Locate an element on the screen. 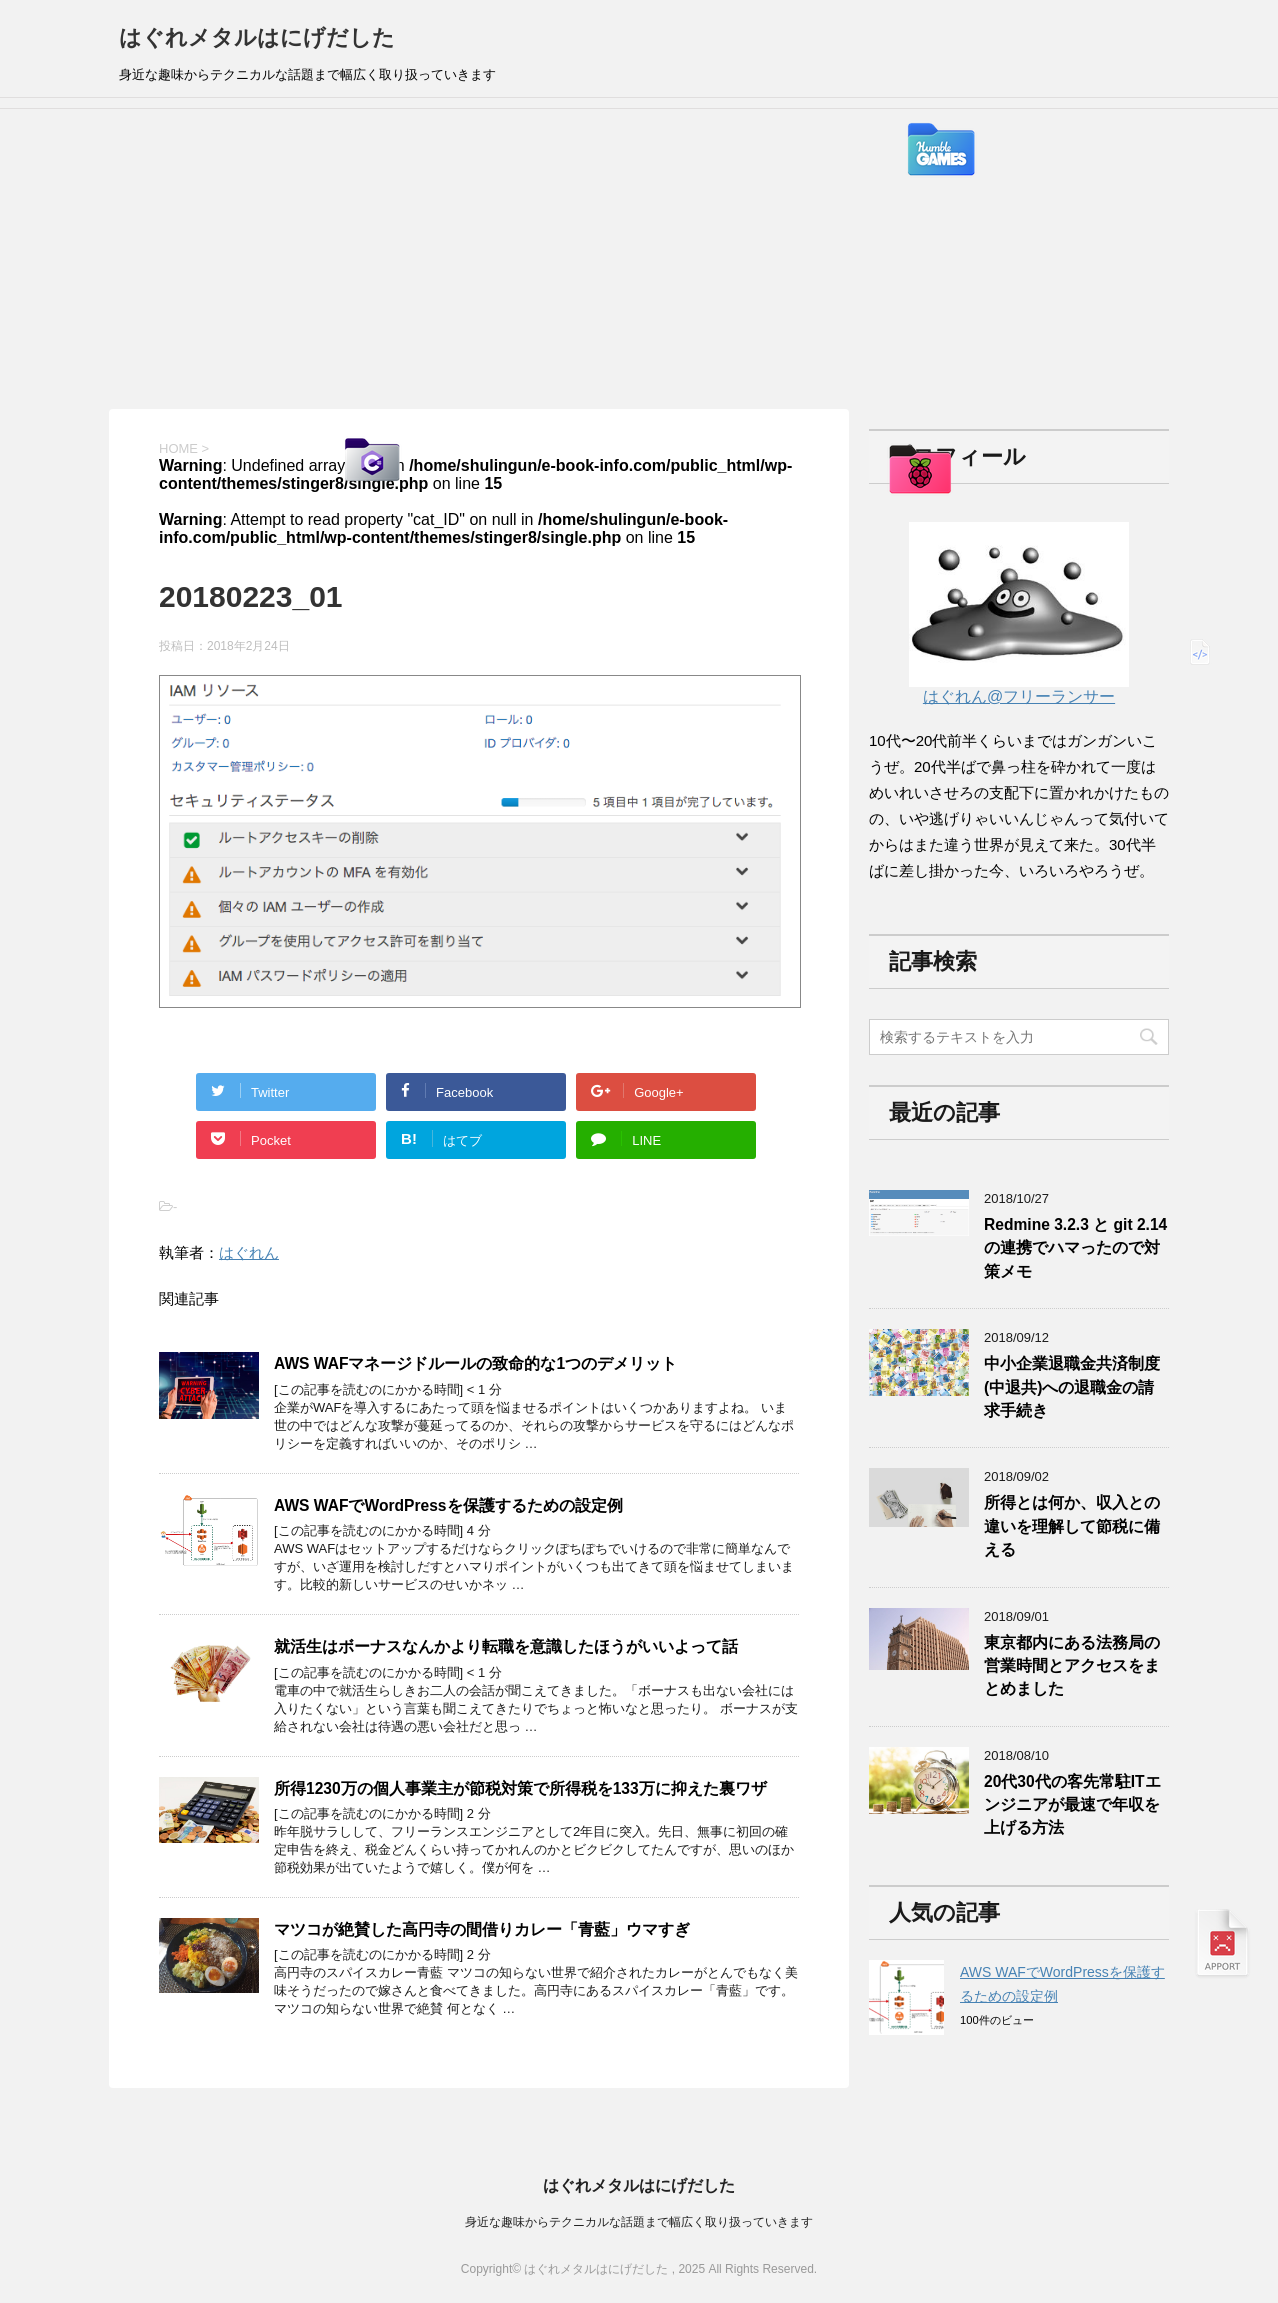 The height and width of the screenshot is (2303, 1278). an HTML or web document file is located at coordinates (1200, 652).